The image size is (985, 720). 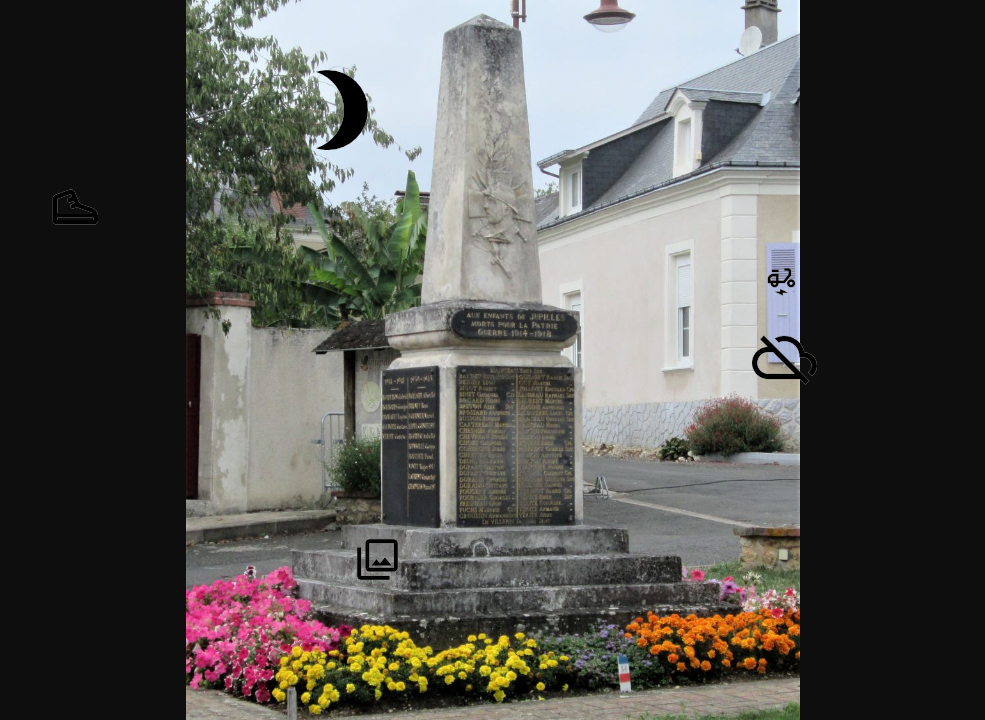 I want to click on select electric moped as transportation mode, so click(x=781, y=280).